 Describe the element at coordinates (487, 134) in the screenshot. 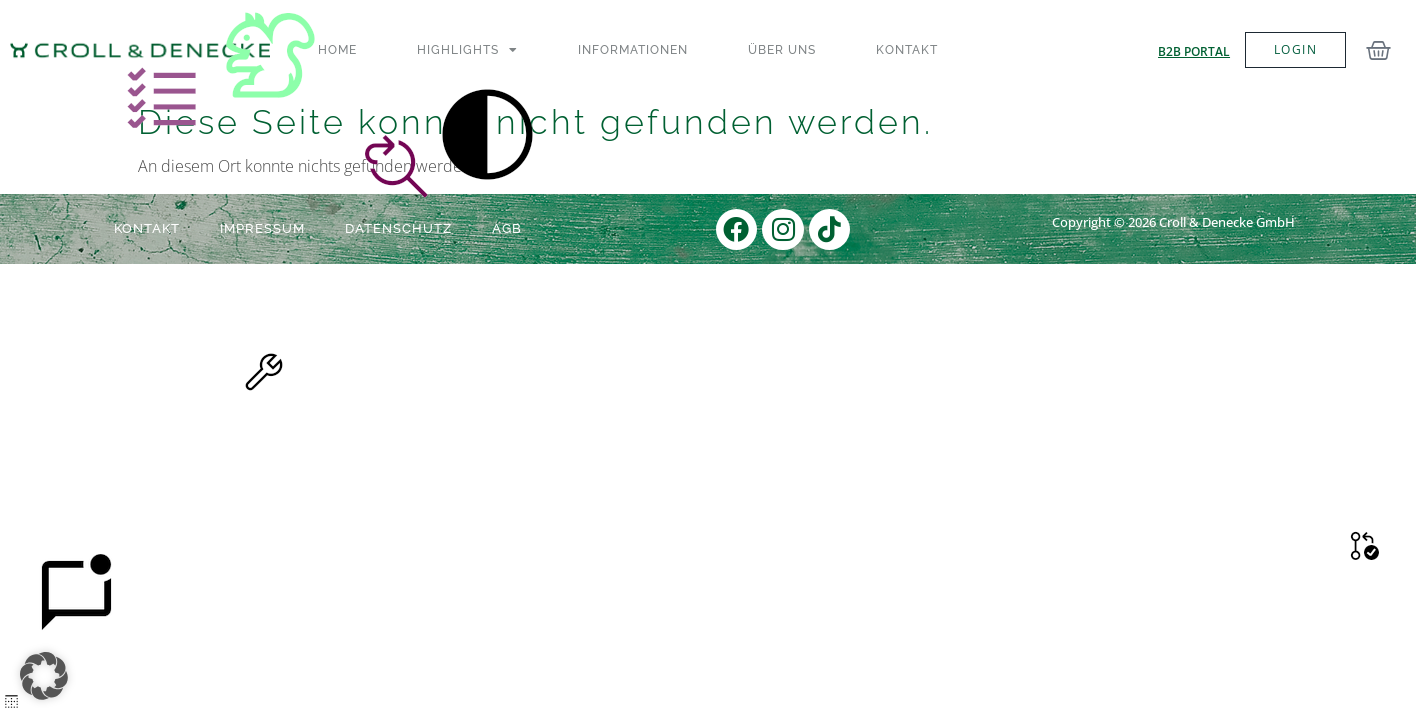

I see `toggle between light and dark theme` at that location.